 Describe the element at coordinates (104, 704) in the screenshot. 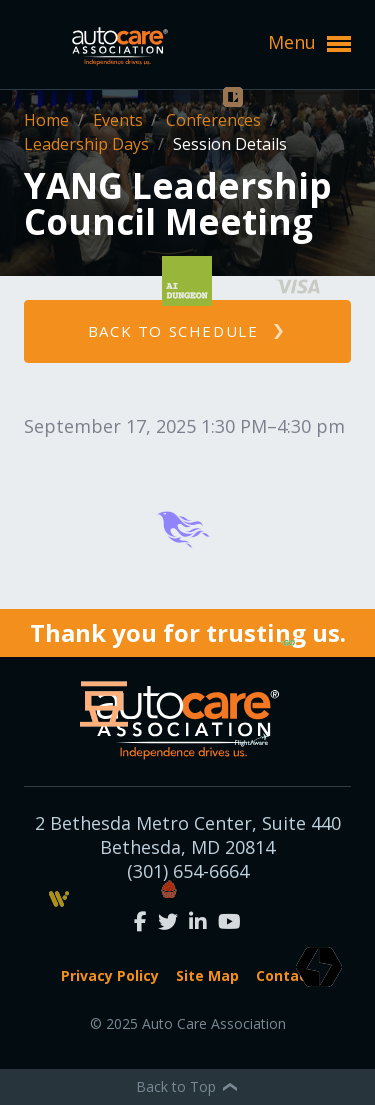

I see `open the Douban app` at that location.